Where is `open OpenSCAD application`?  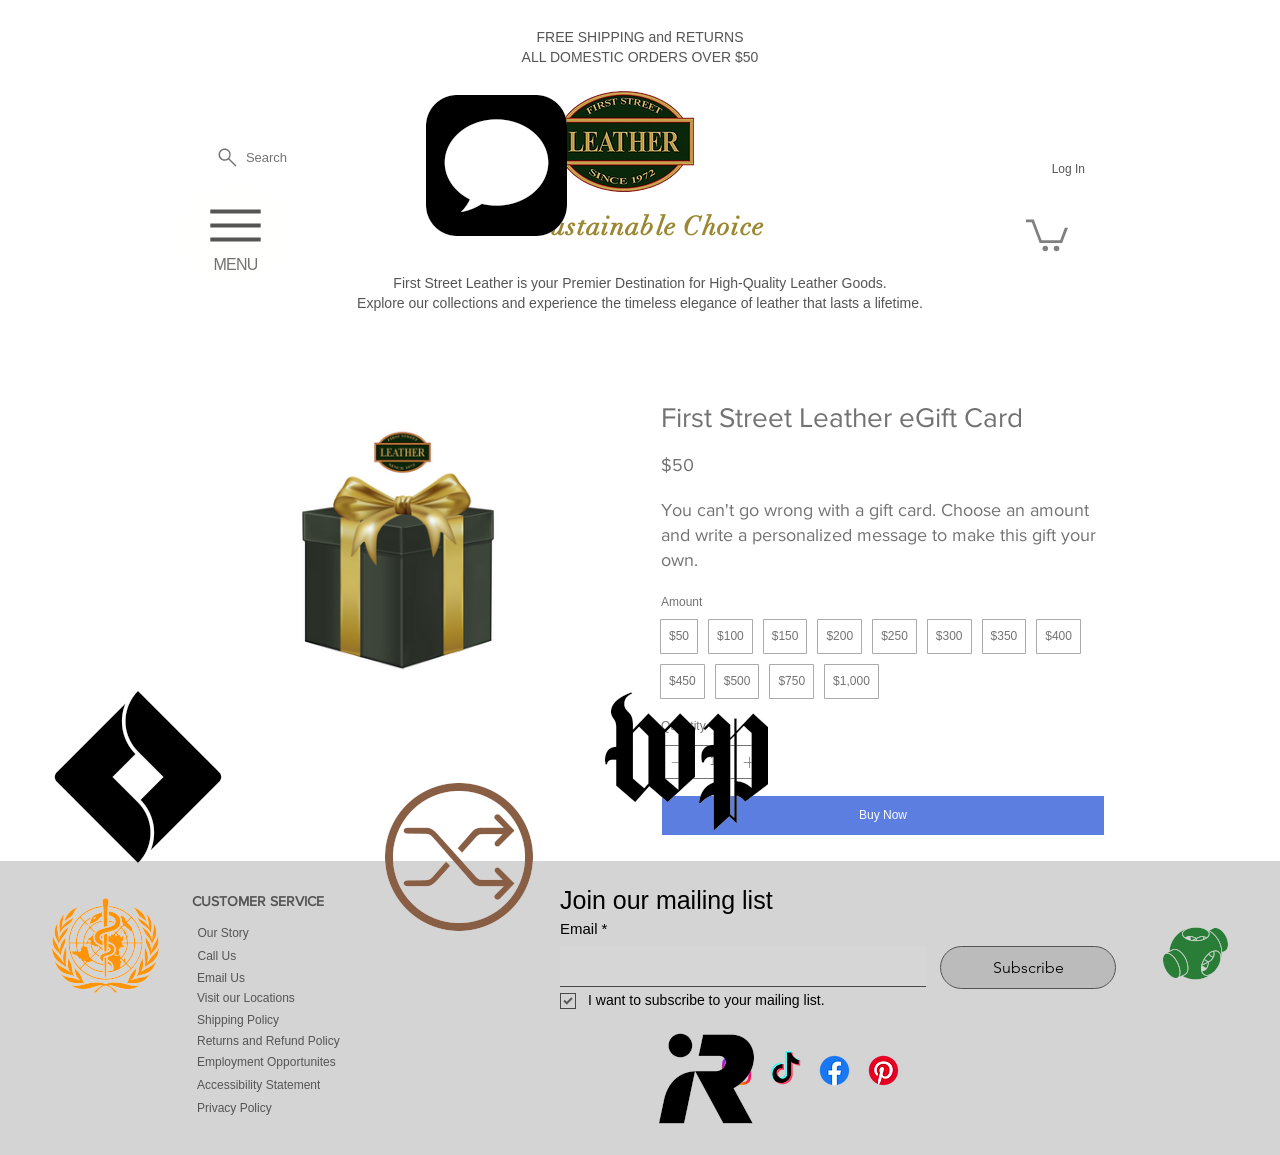
open OpenSCAD application is located at coordinates (1195, 953).